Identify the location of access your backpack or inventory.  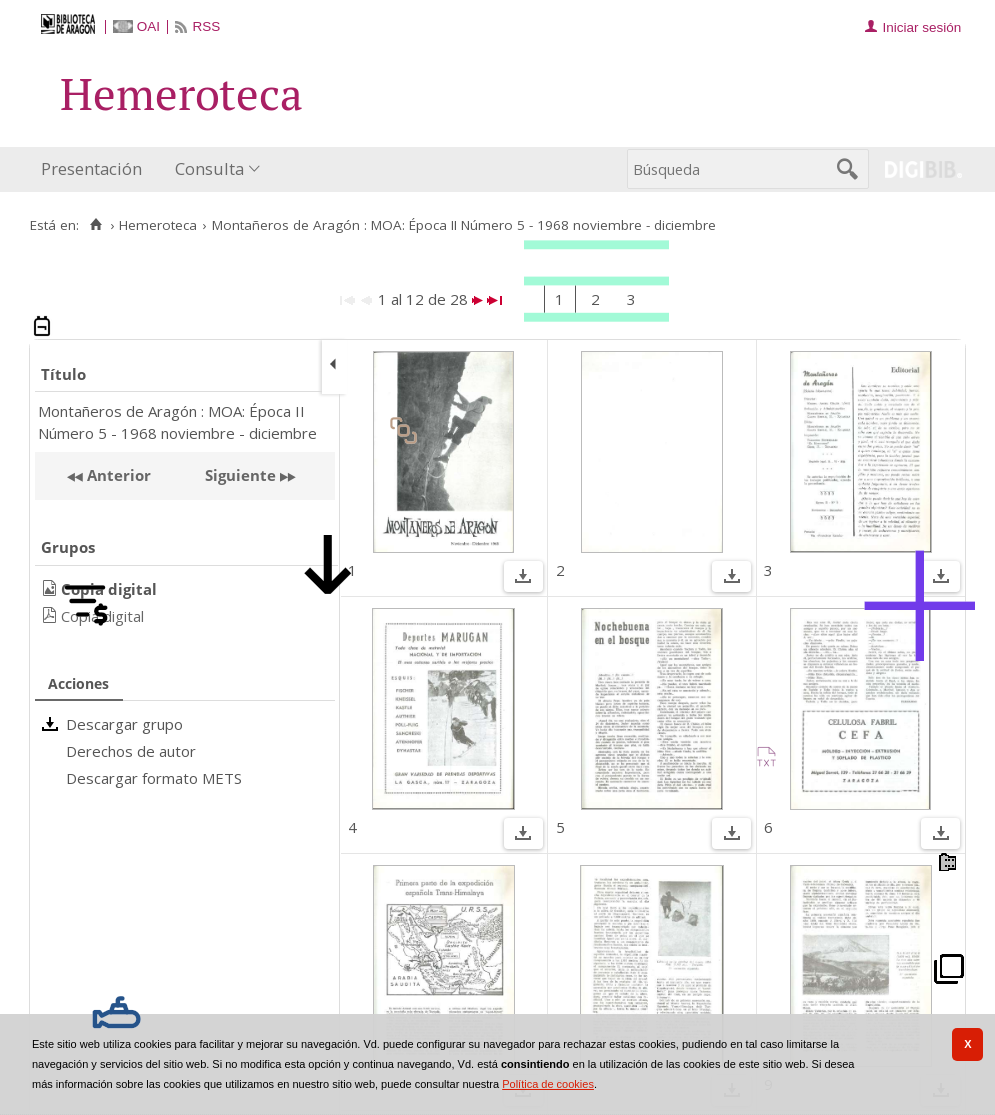
(42, 326).